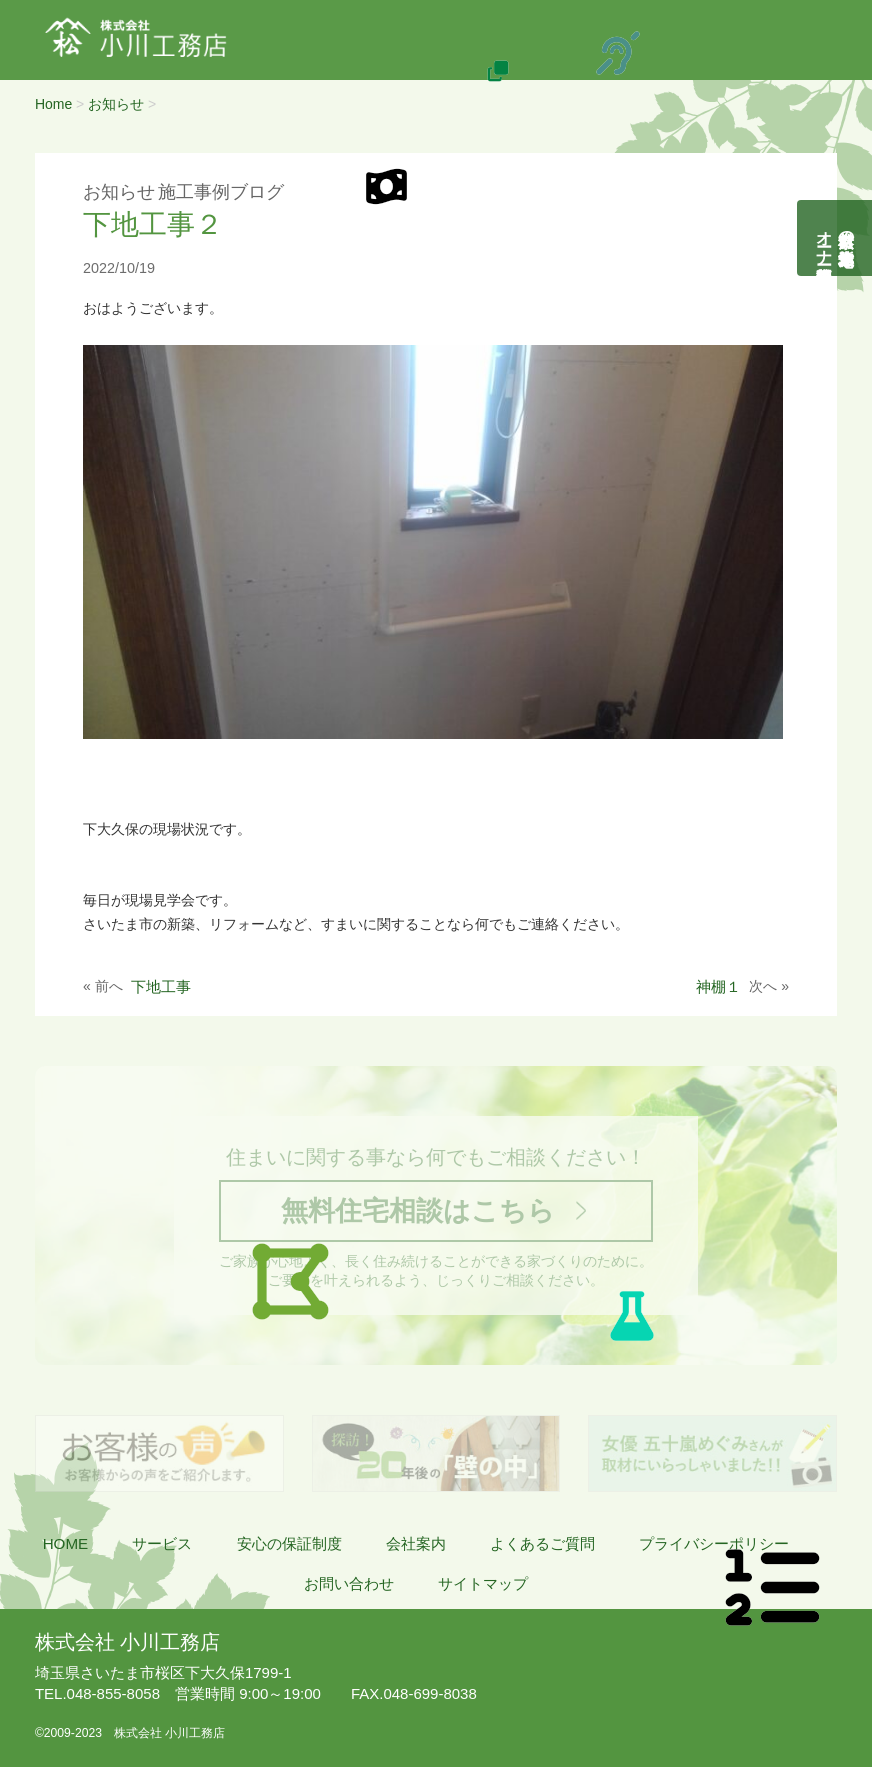 Image resolution: width=872 pixels, height=1767 pixels. I want to click on indicates hard of hearing accessibility options, so click(618, 53).